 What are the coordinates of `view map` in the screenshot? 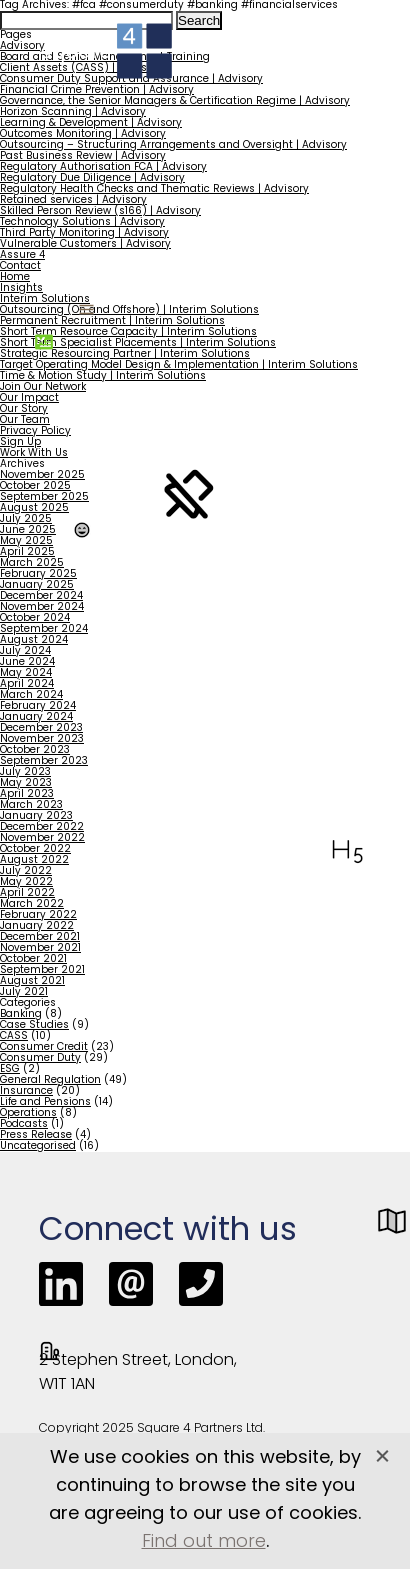 It's located at (392, 1221).